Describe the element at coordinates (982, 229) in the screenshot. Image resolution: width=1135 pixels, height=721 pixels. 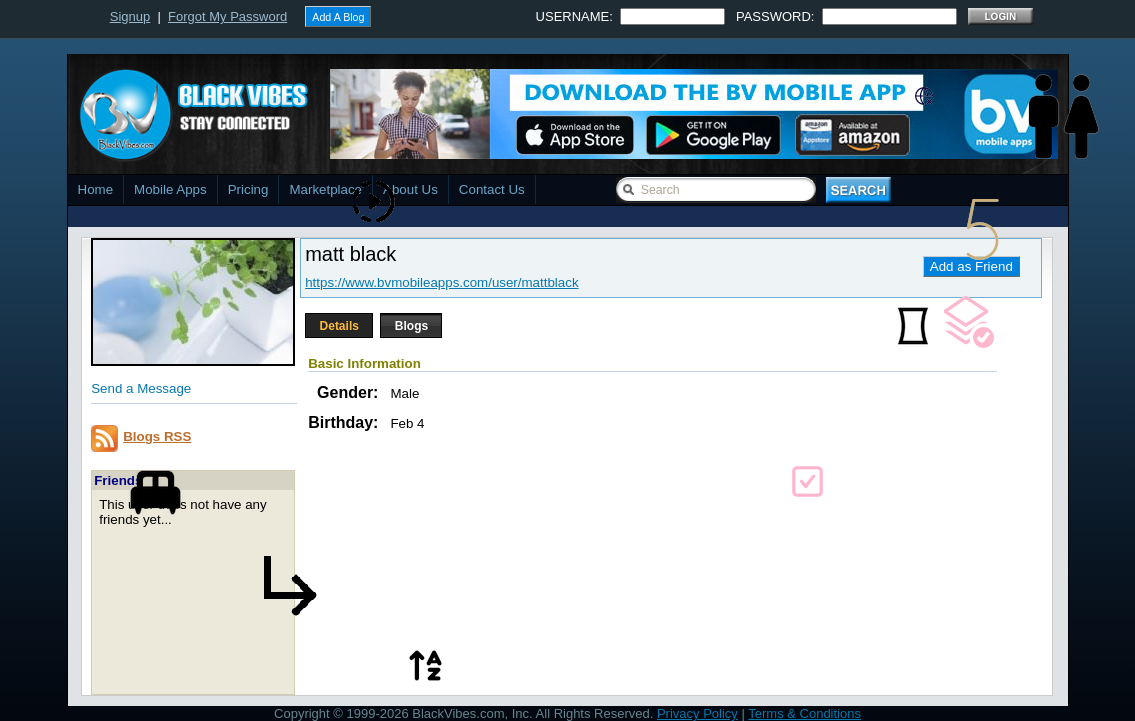
I see `indicates the number five in a list or sequence` at that location.